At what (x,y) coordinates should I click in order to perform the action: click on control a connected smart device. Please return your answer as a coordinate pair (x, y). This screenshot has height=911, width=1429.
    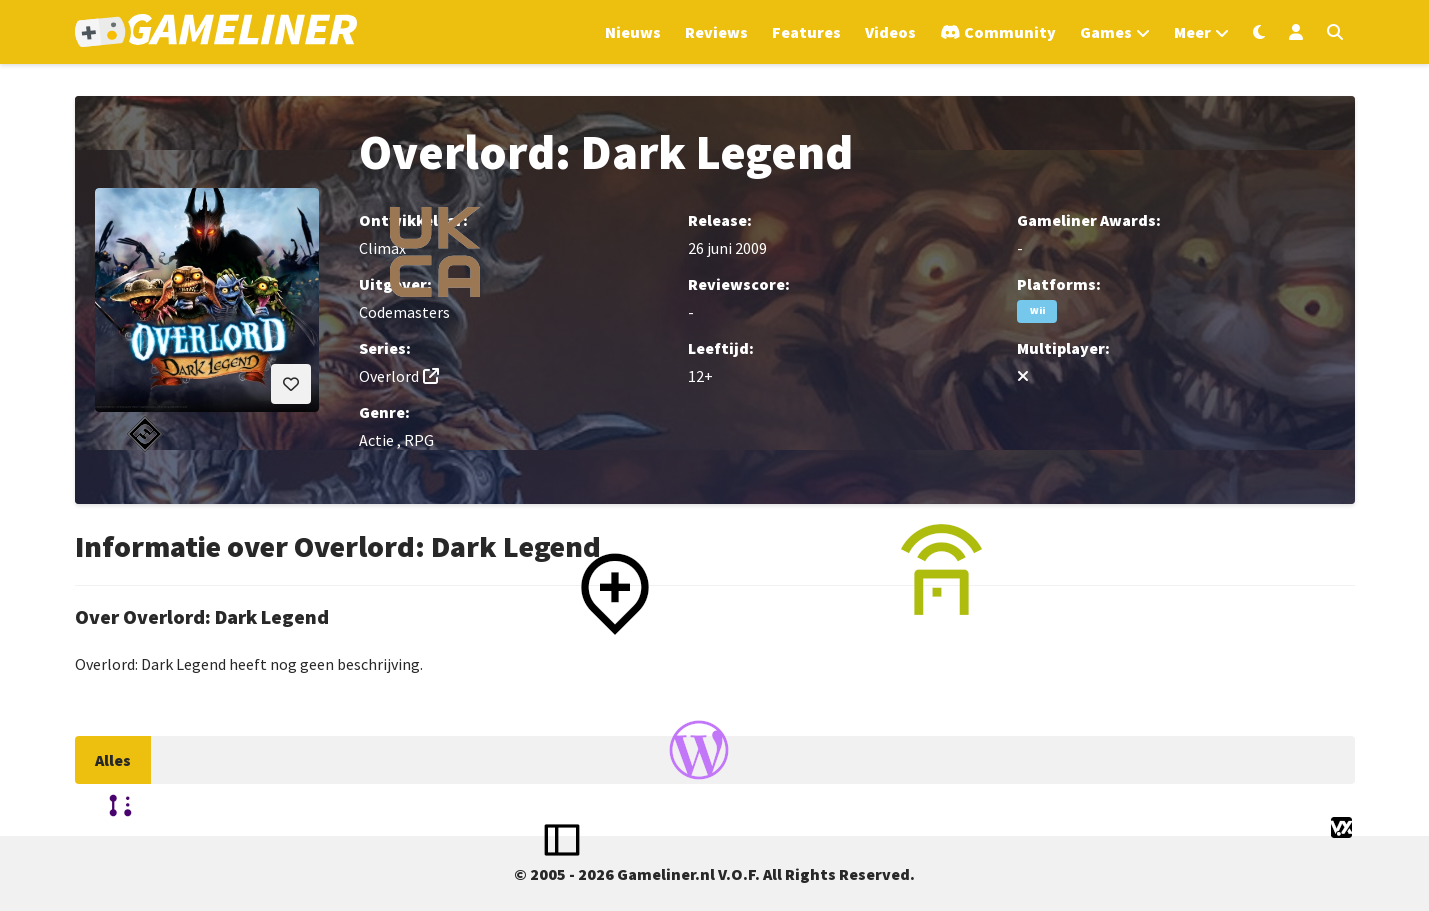
    Looking at the image, I should click on (941, 569).